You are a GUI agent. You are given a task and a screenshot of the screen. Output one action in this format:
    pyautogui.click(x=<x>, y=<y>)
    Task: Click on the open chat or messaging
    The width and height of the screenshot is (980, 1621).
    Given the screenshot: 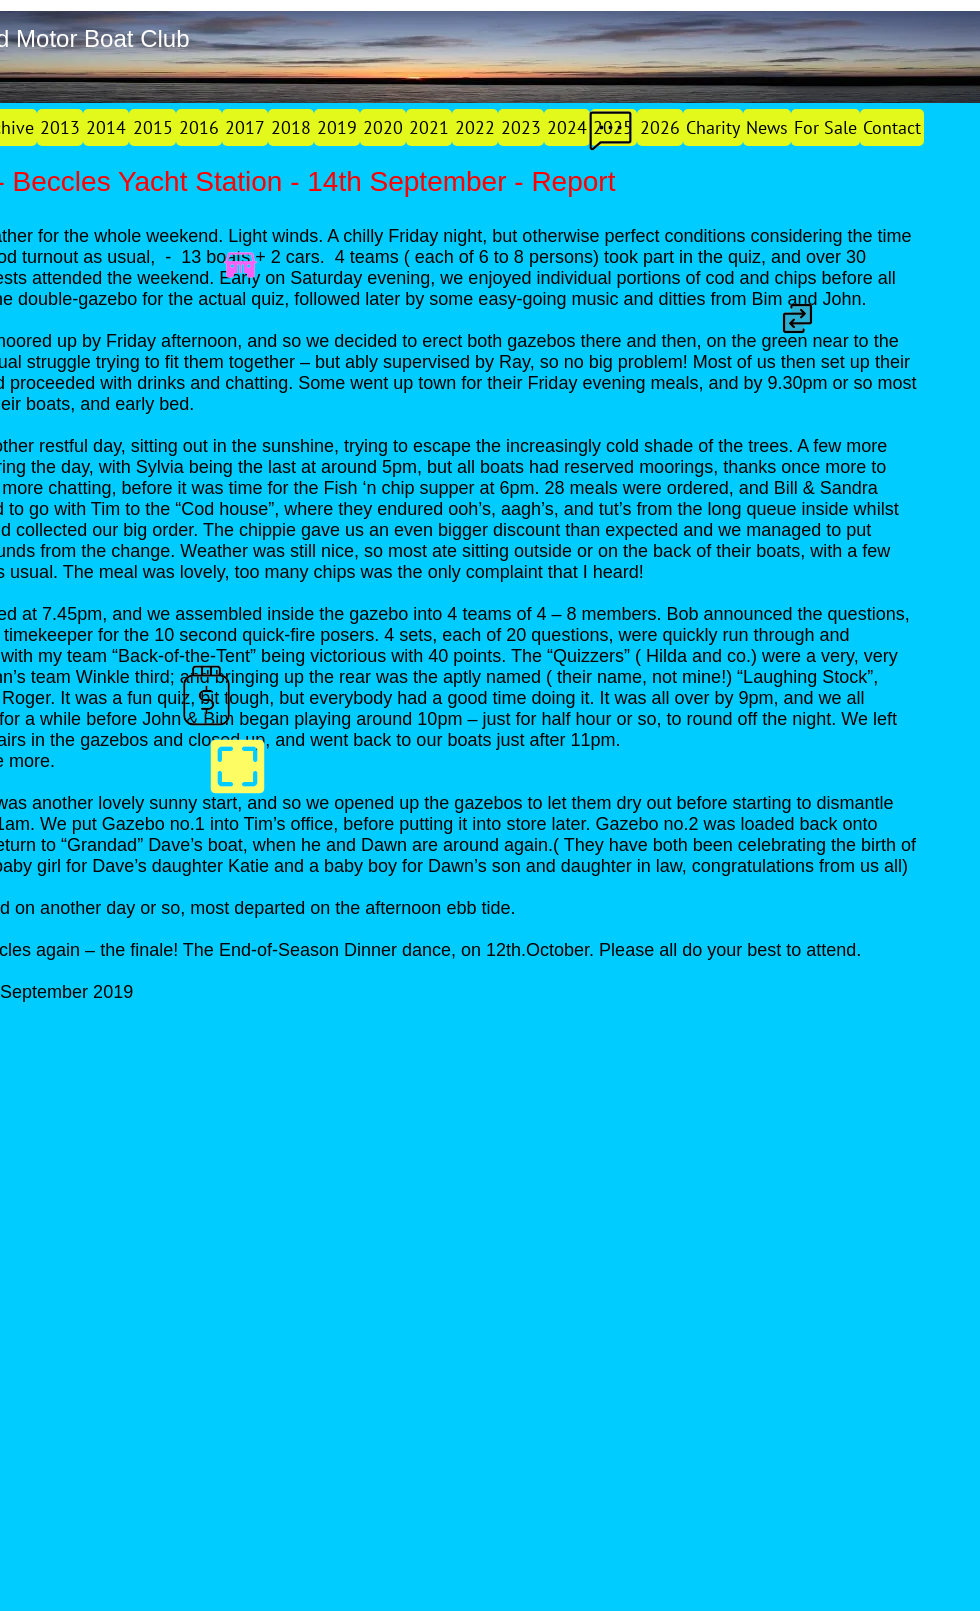 What is the action you would take?
    pyautogui.click(x=610, y=127)
    